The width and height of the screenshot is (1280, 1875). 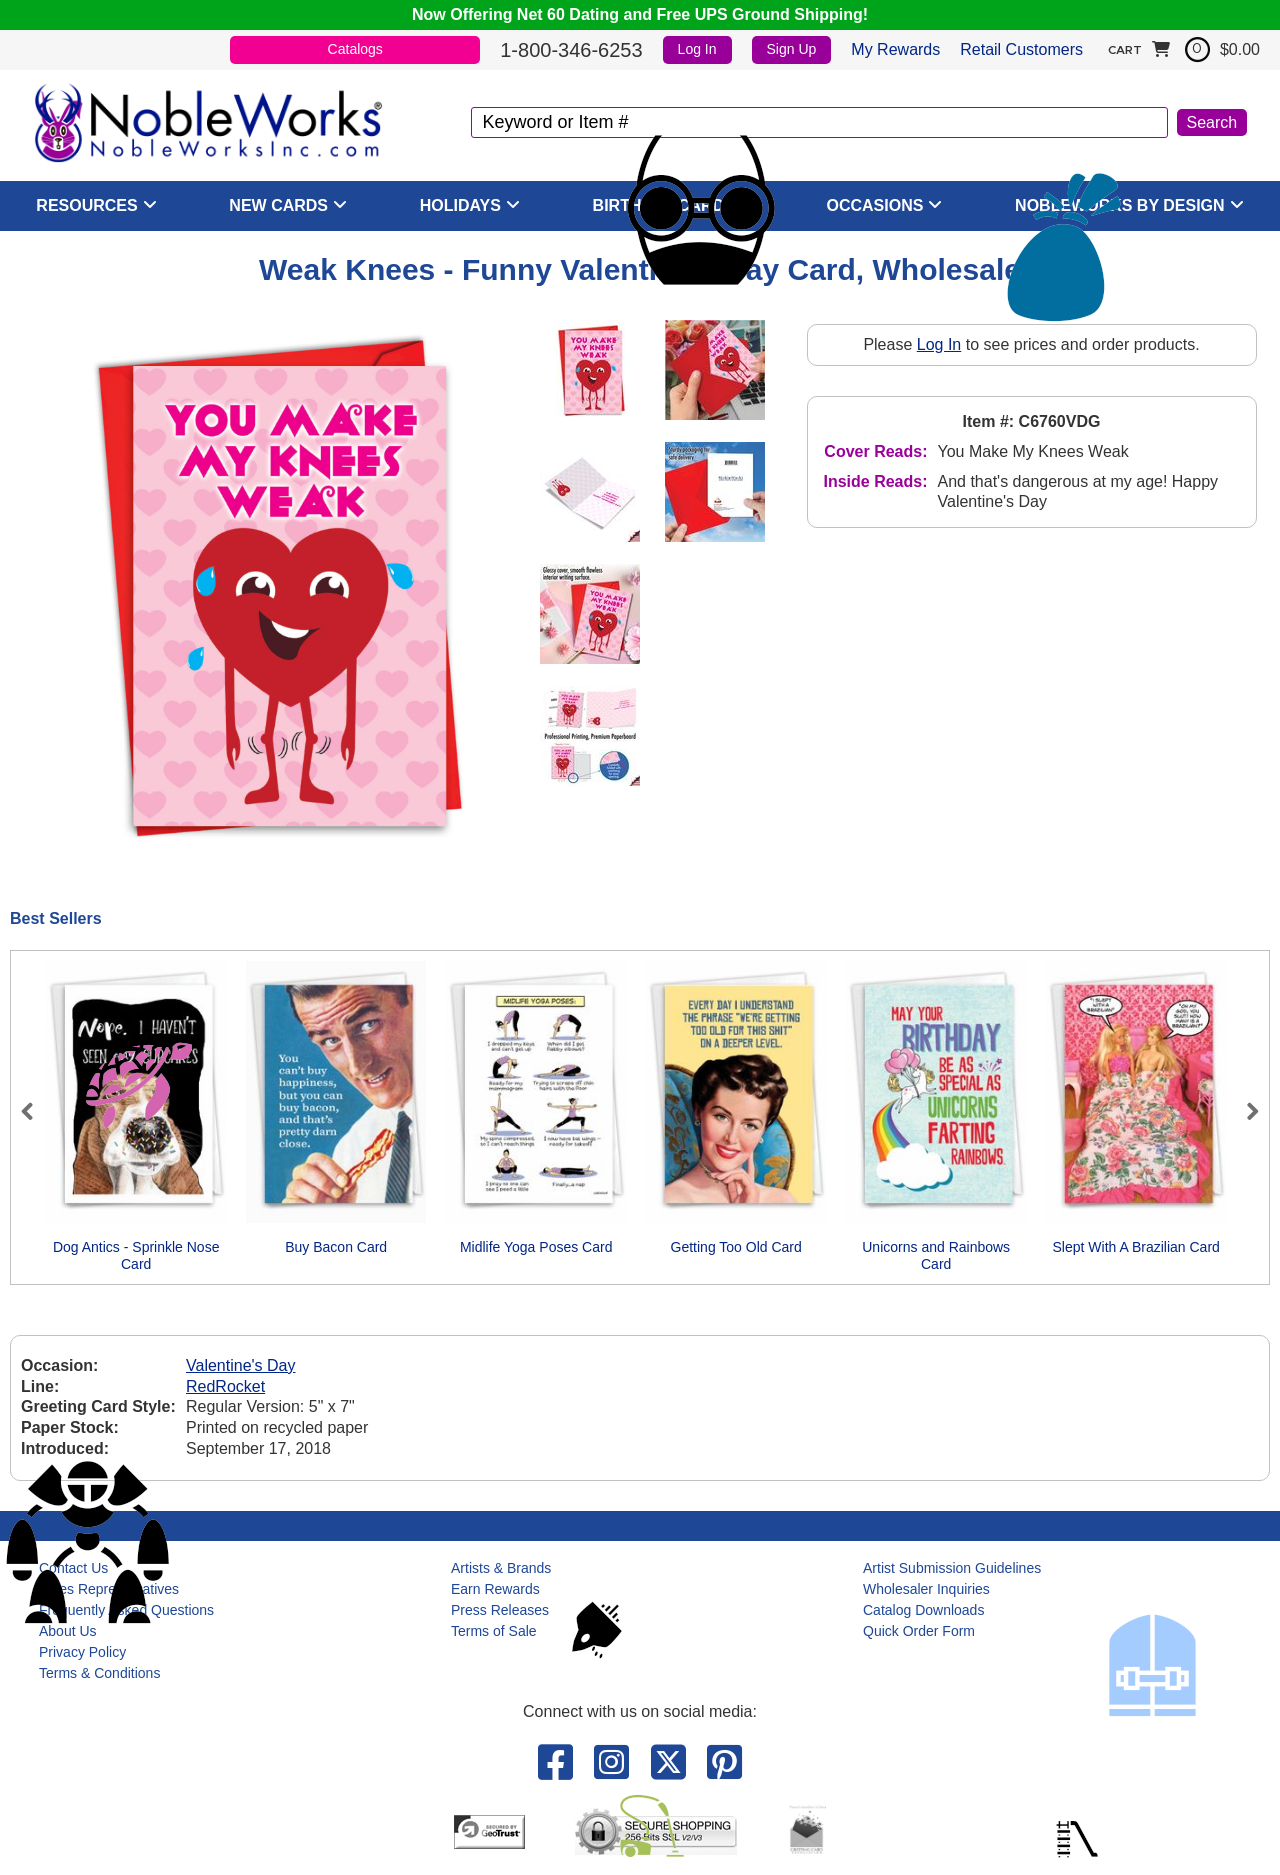 I want to click on access robot or automaton character, so click(x=87, y=1542).